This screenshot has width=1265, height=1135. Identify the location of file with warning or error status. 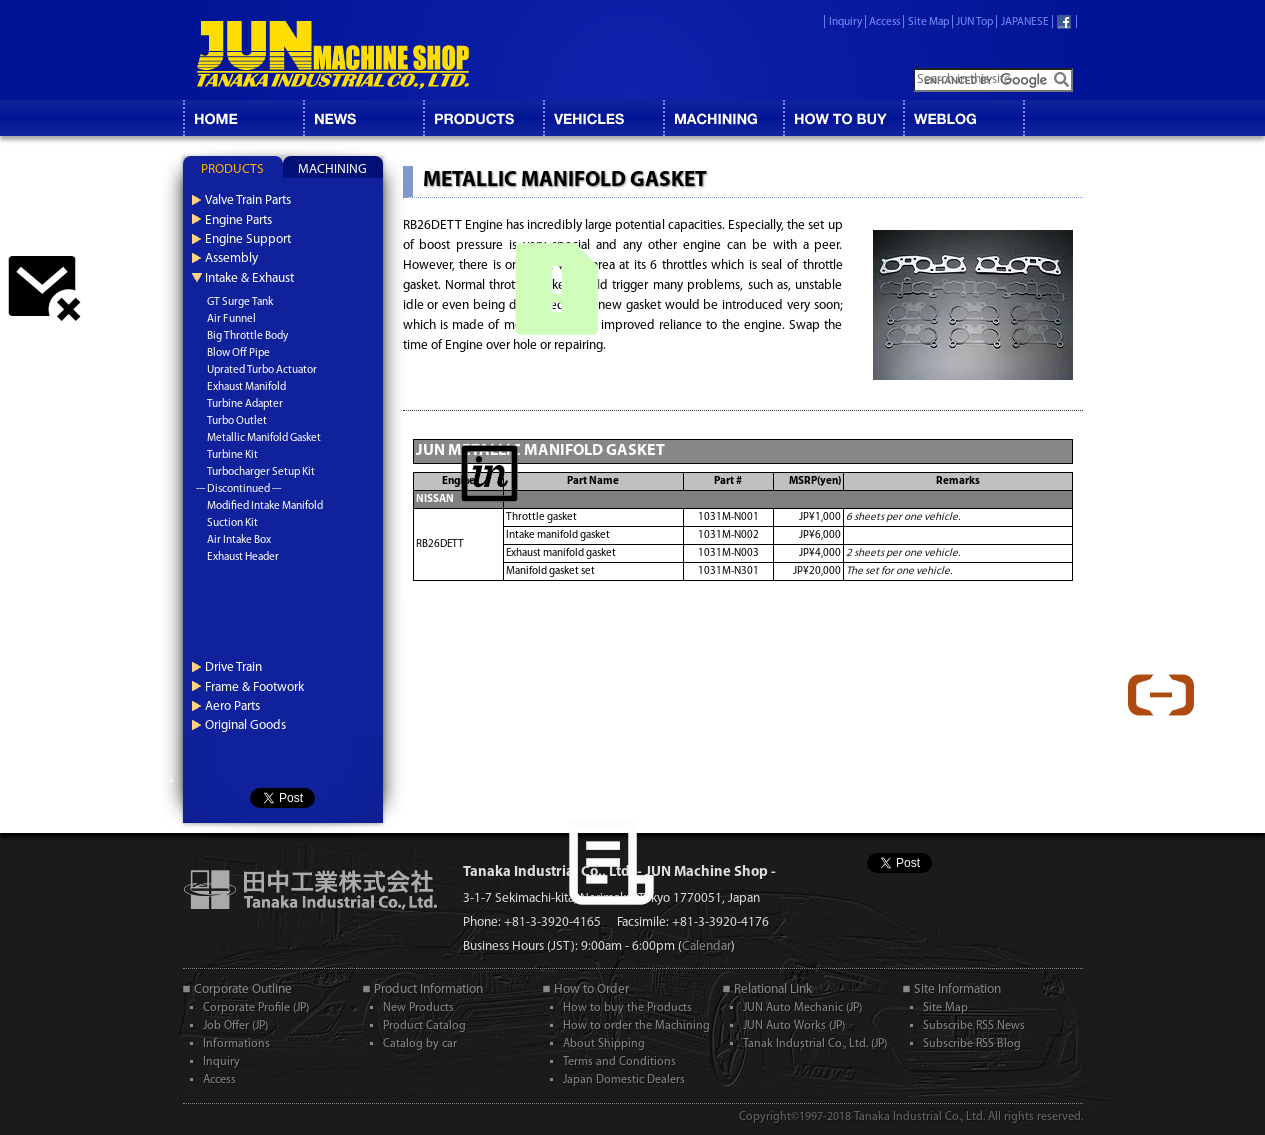
(557, 289).